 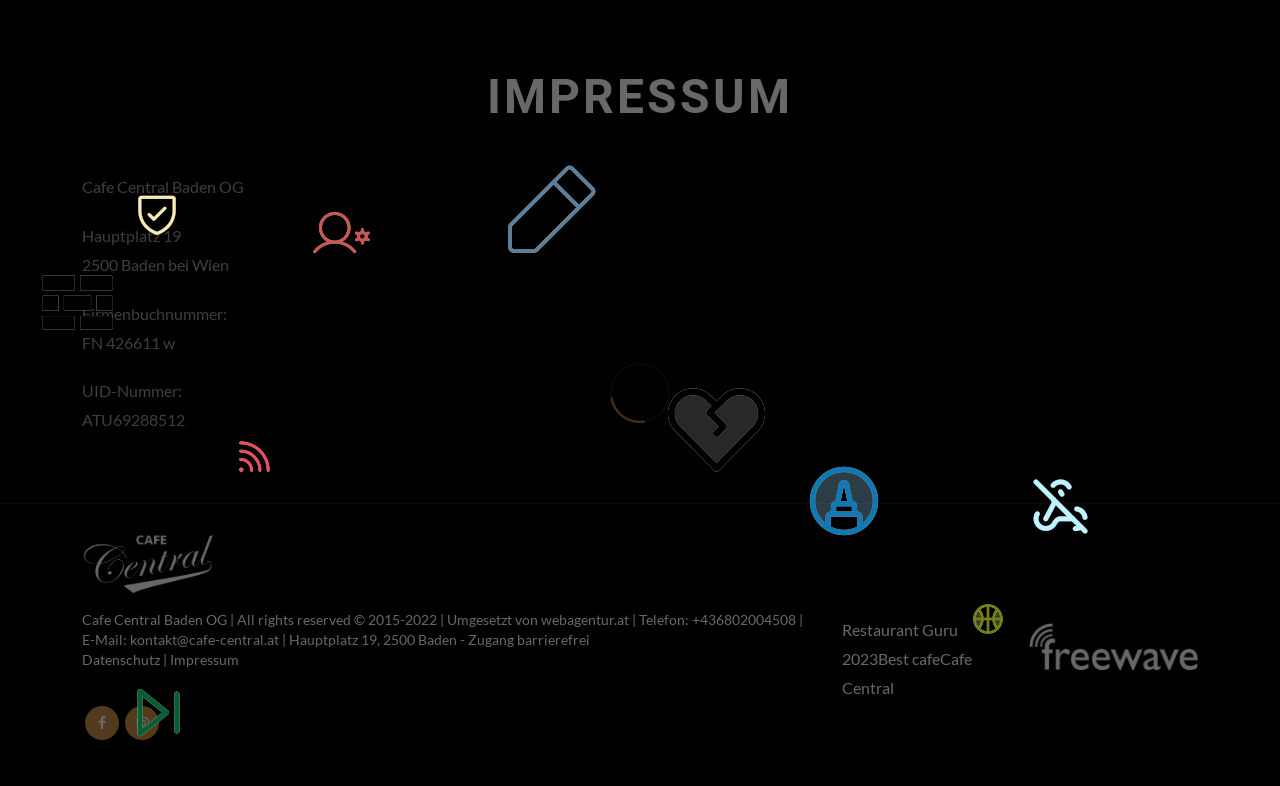 I want to click on subscribe to RSS feed, so click(x=253, y=458).